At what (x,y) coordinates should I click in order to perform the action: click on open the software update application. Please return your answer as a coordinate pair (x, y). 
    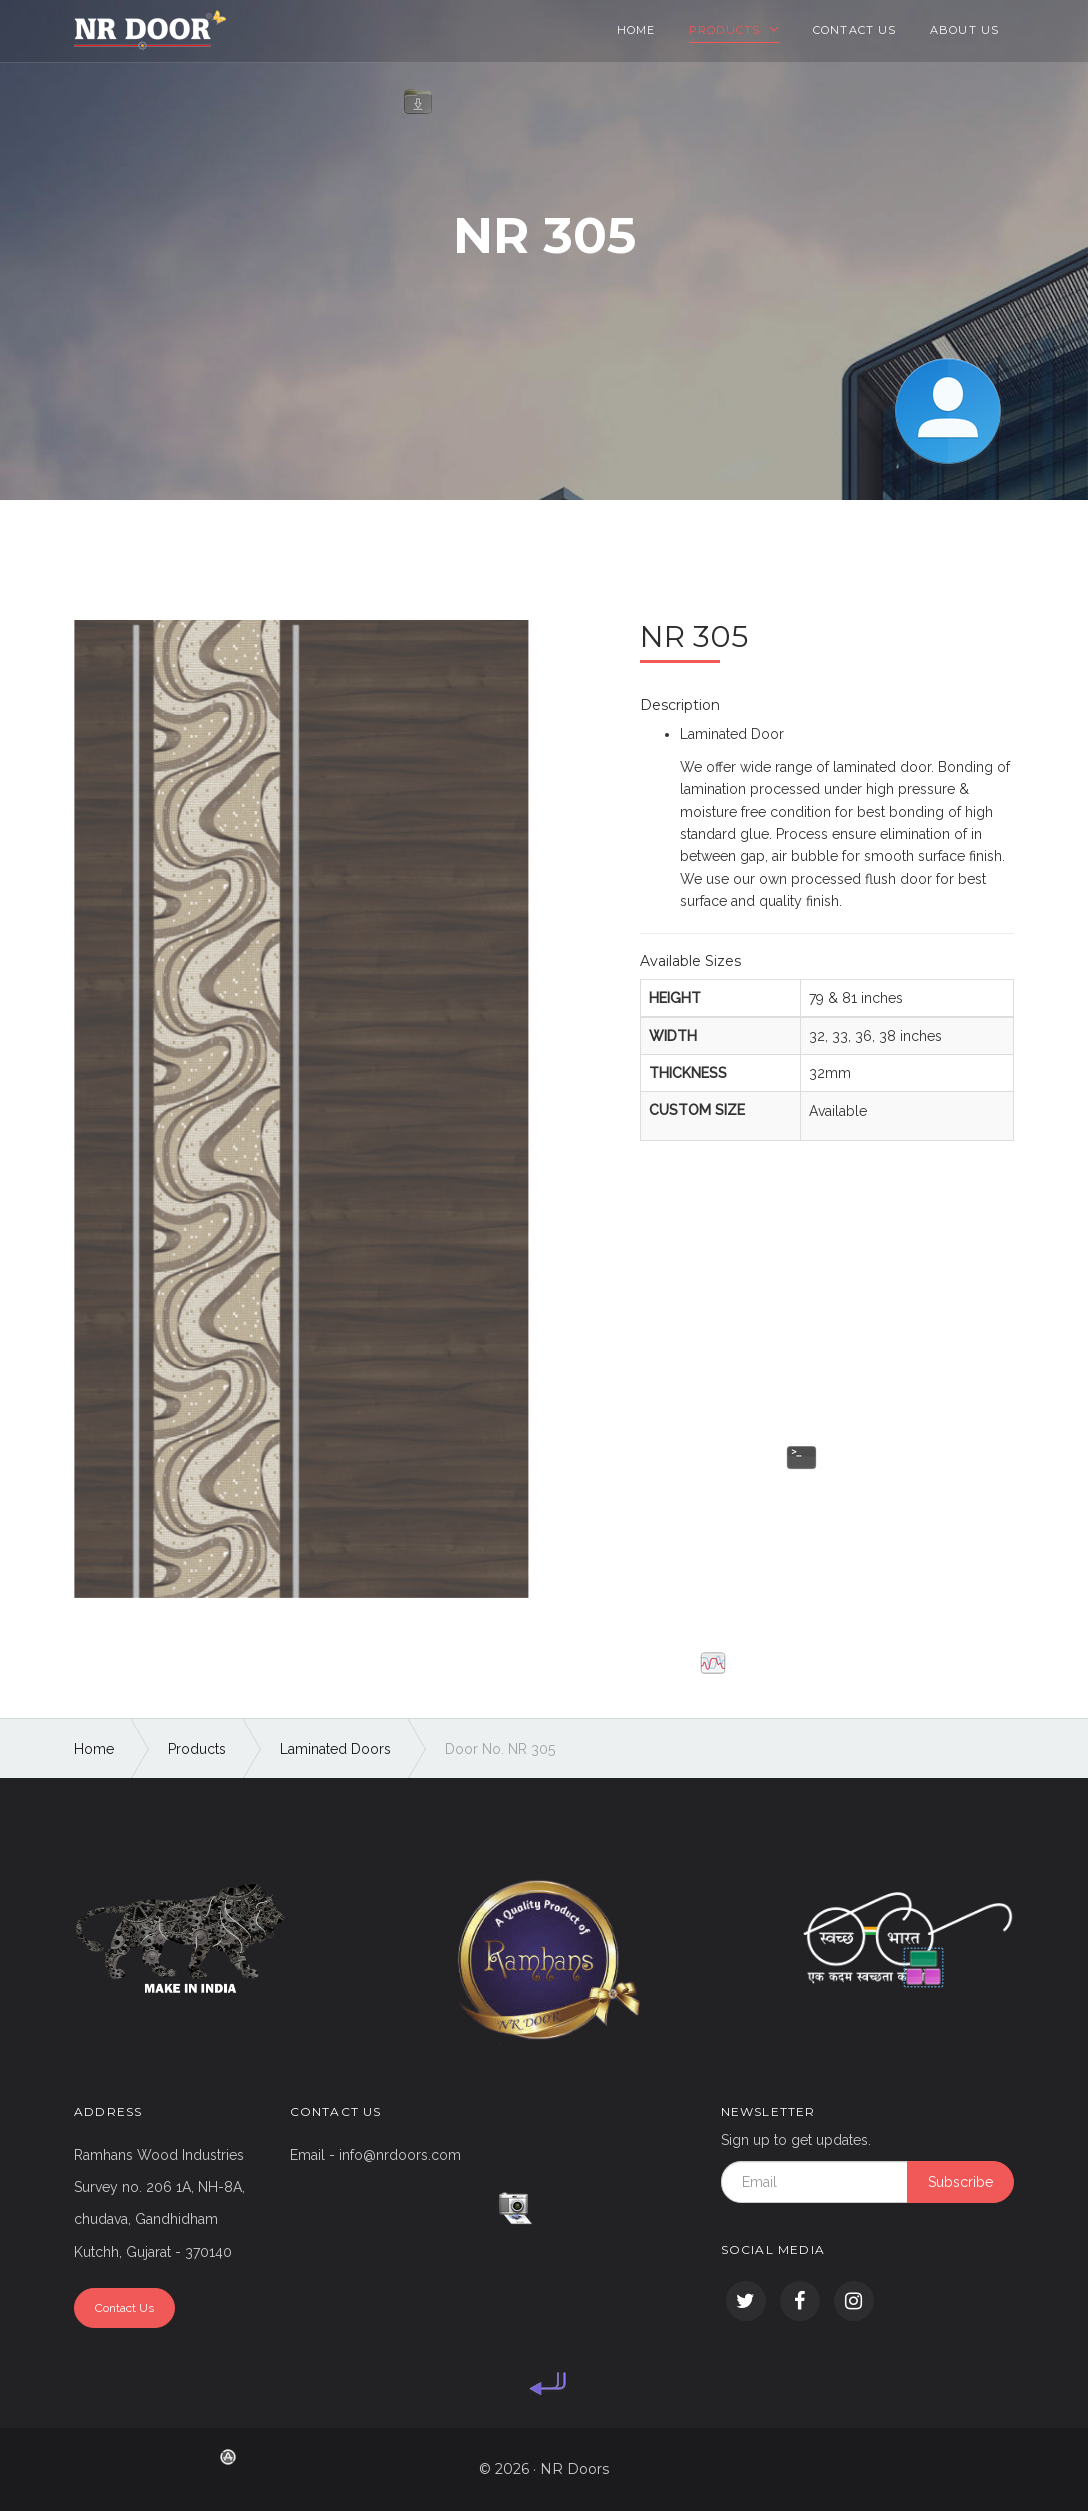
    Looking at the image, I should click on (228, 2457).